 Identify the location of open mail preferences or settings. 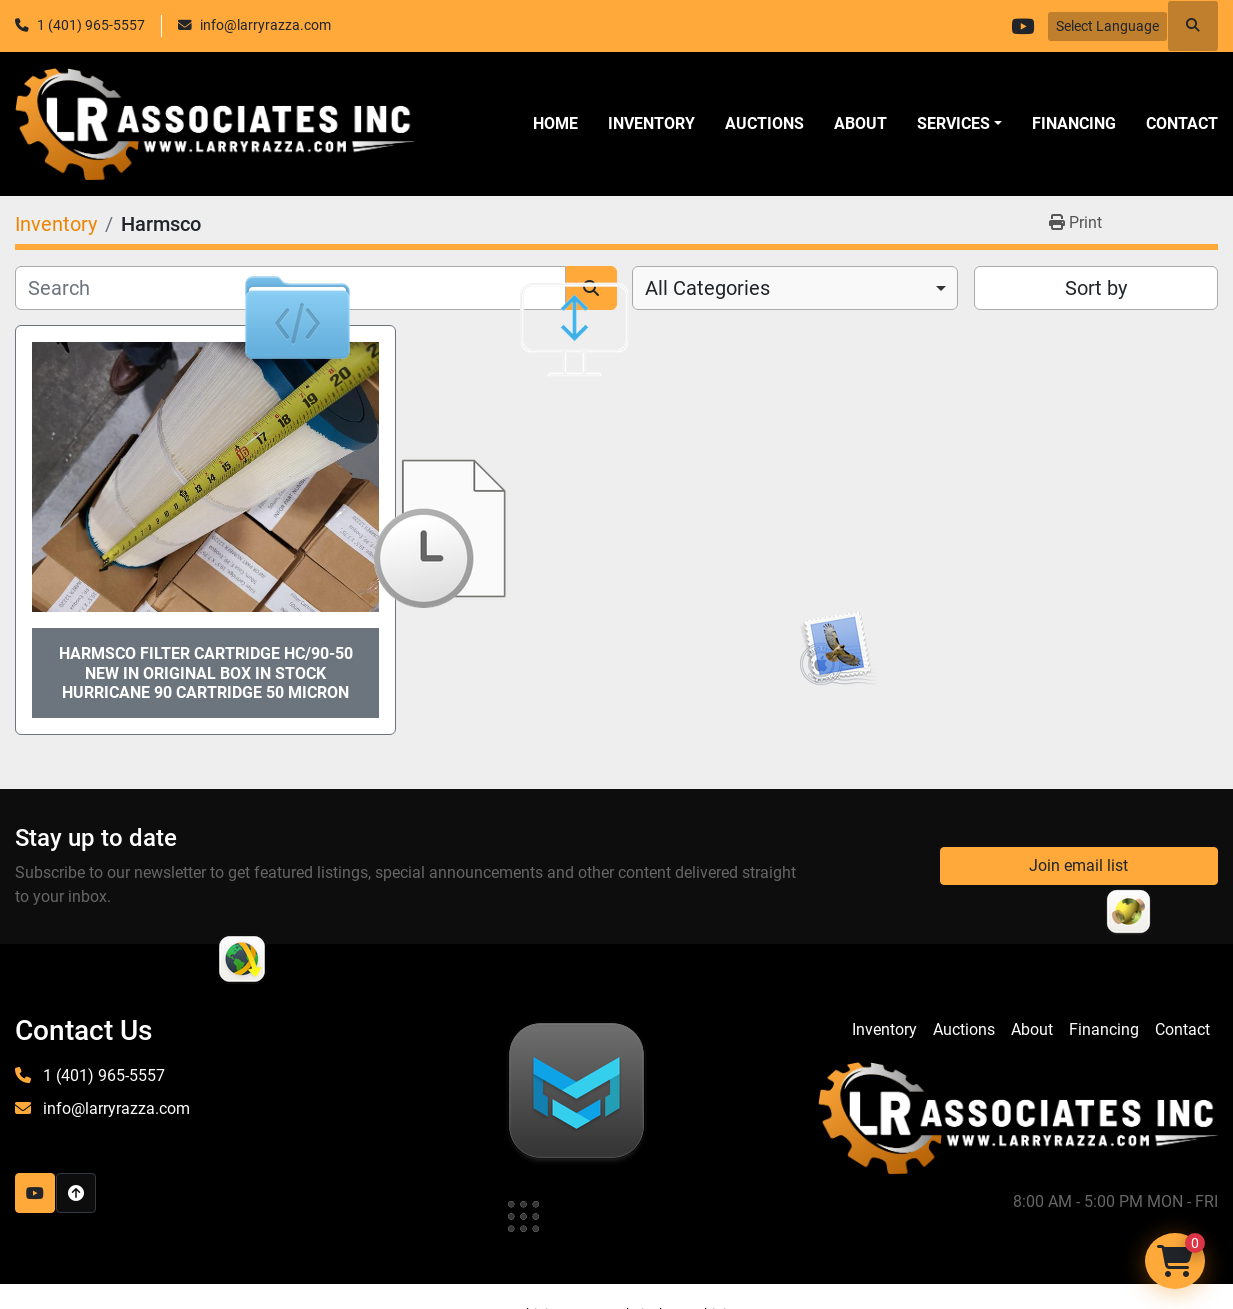
(837, 647).